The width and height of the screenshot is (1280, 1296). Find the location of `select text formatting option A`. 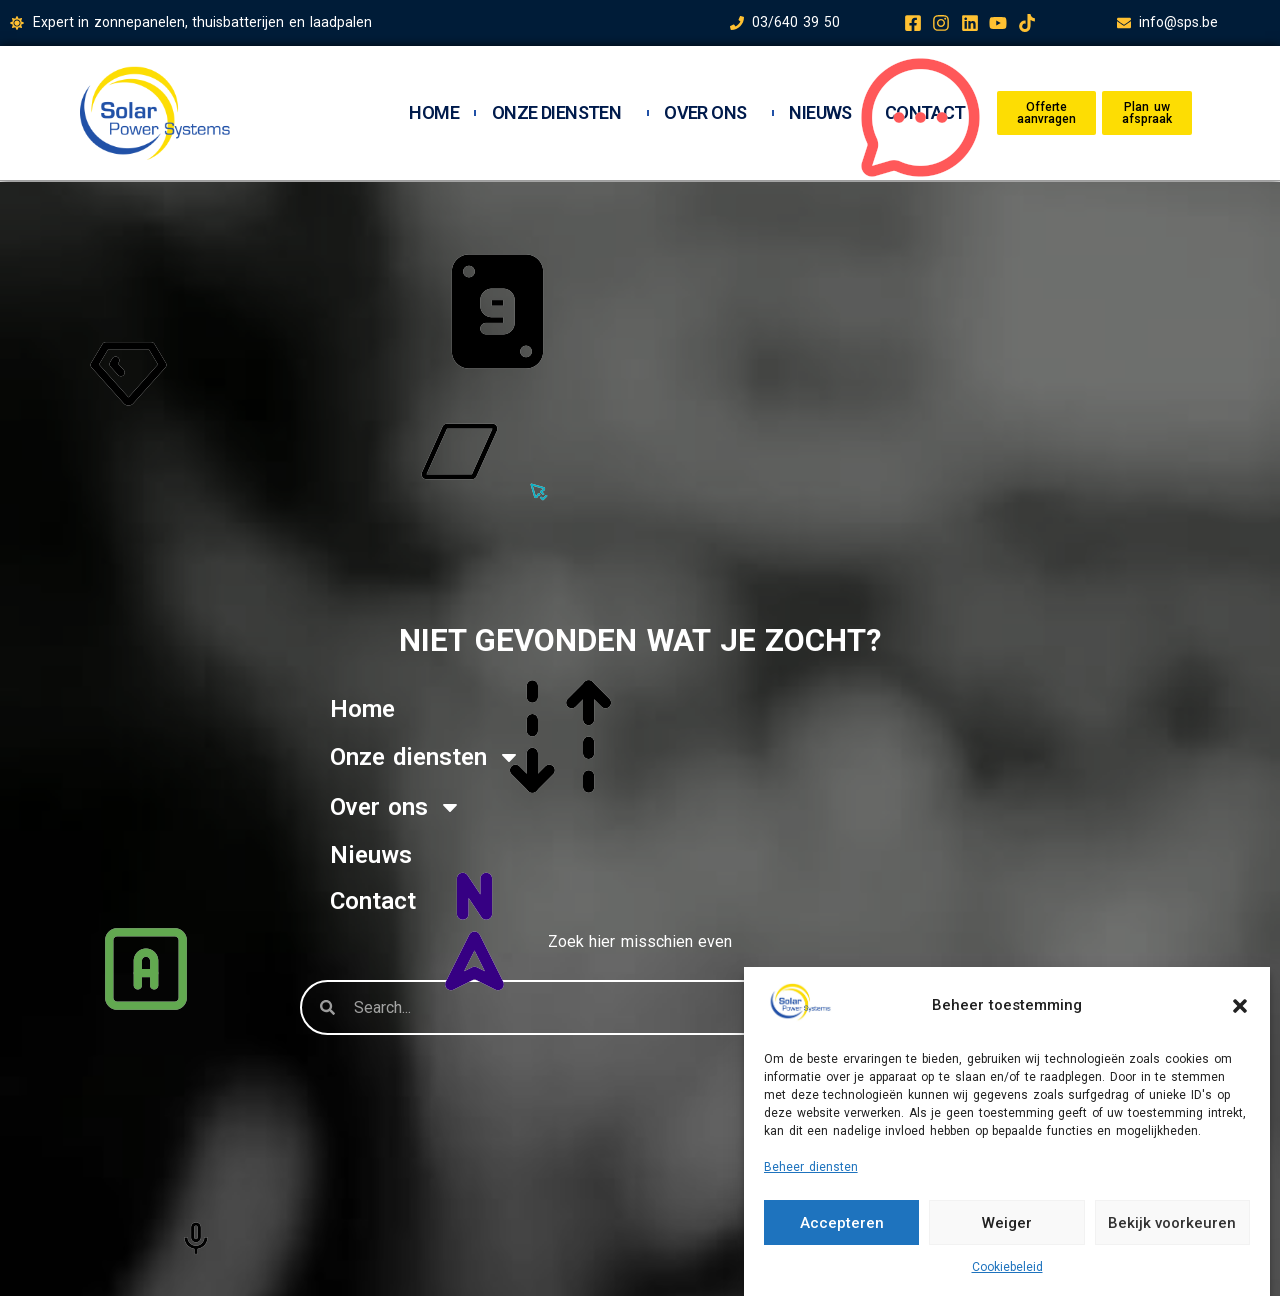

select text formatting option A is located at coordinates (146, 969).